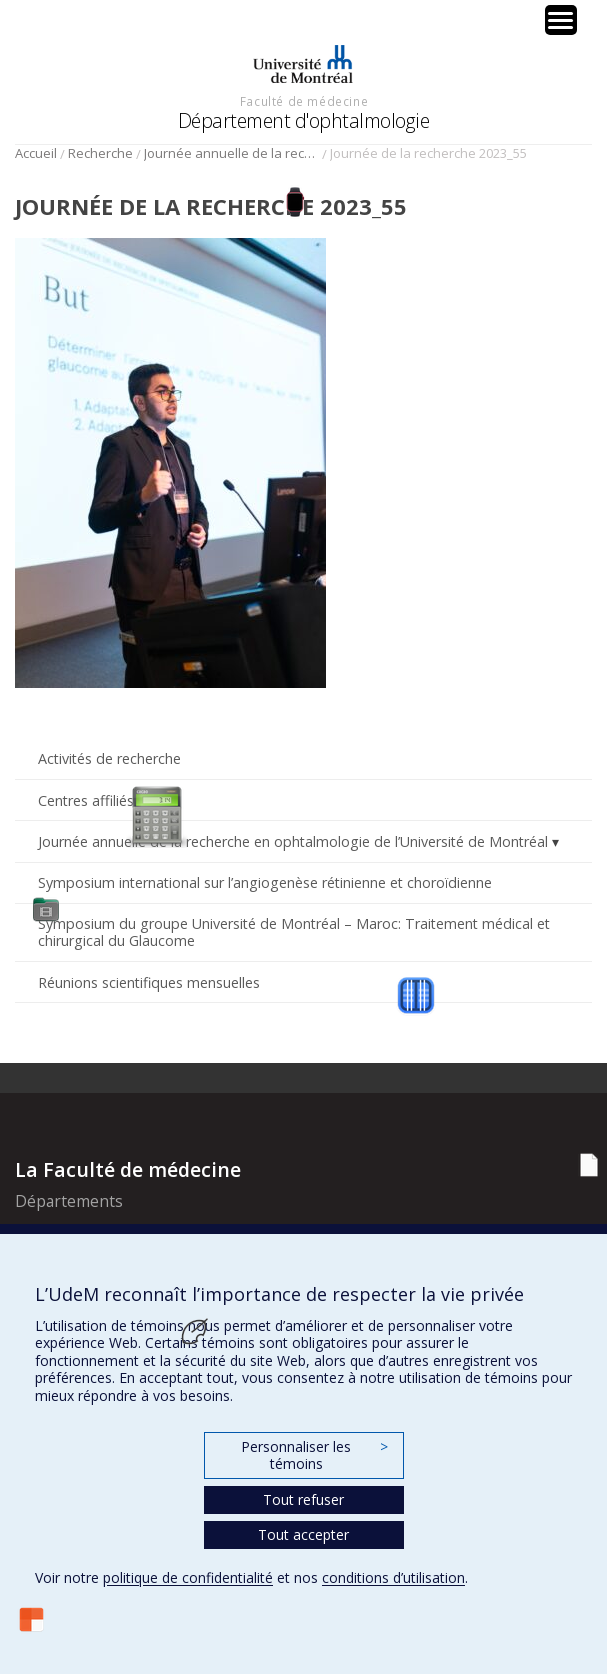 Image resolution: width=607 pixels, height=1674 pixels. What do you see at coordinates (46, 909) in the screenshot?
I see `open your videos folder` at bounding box center [46, 909].